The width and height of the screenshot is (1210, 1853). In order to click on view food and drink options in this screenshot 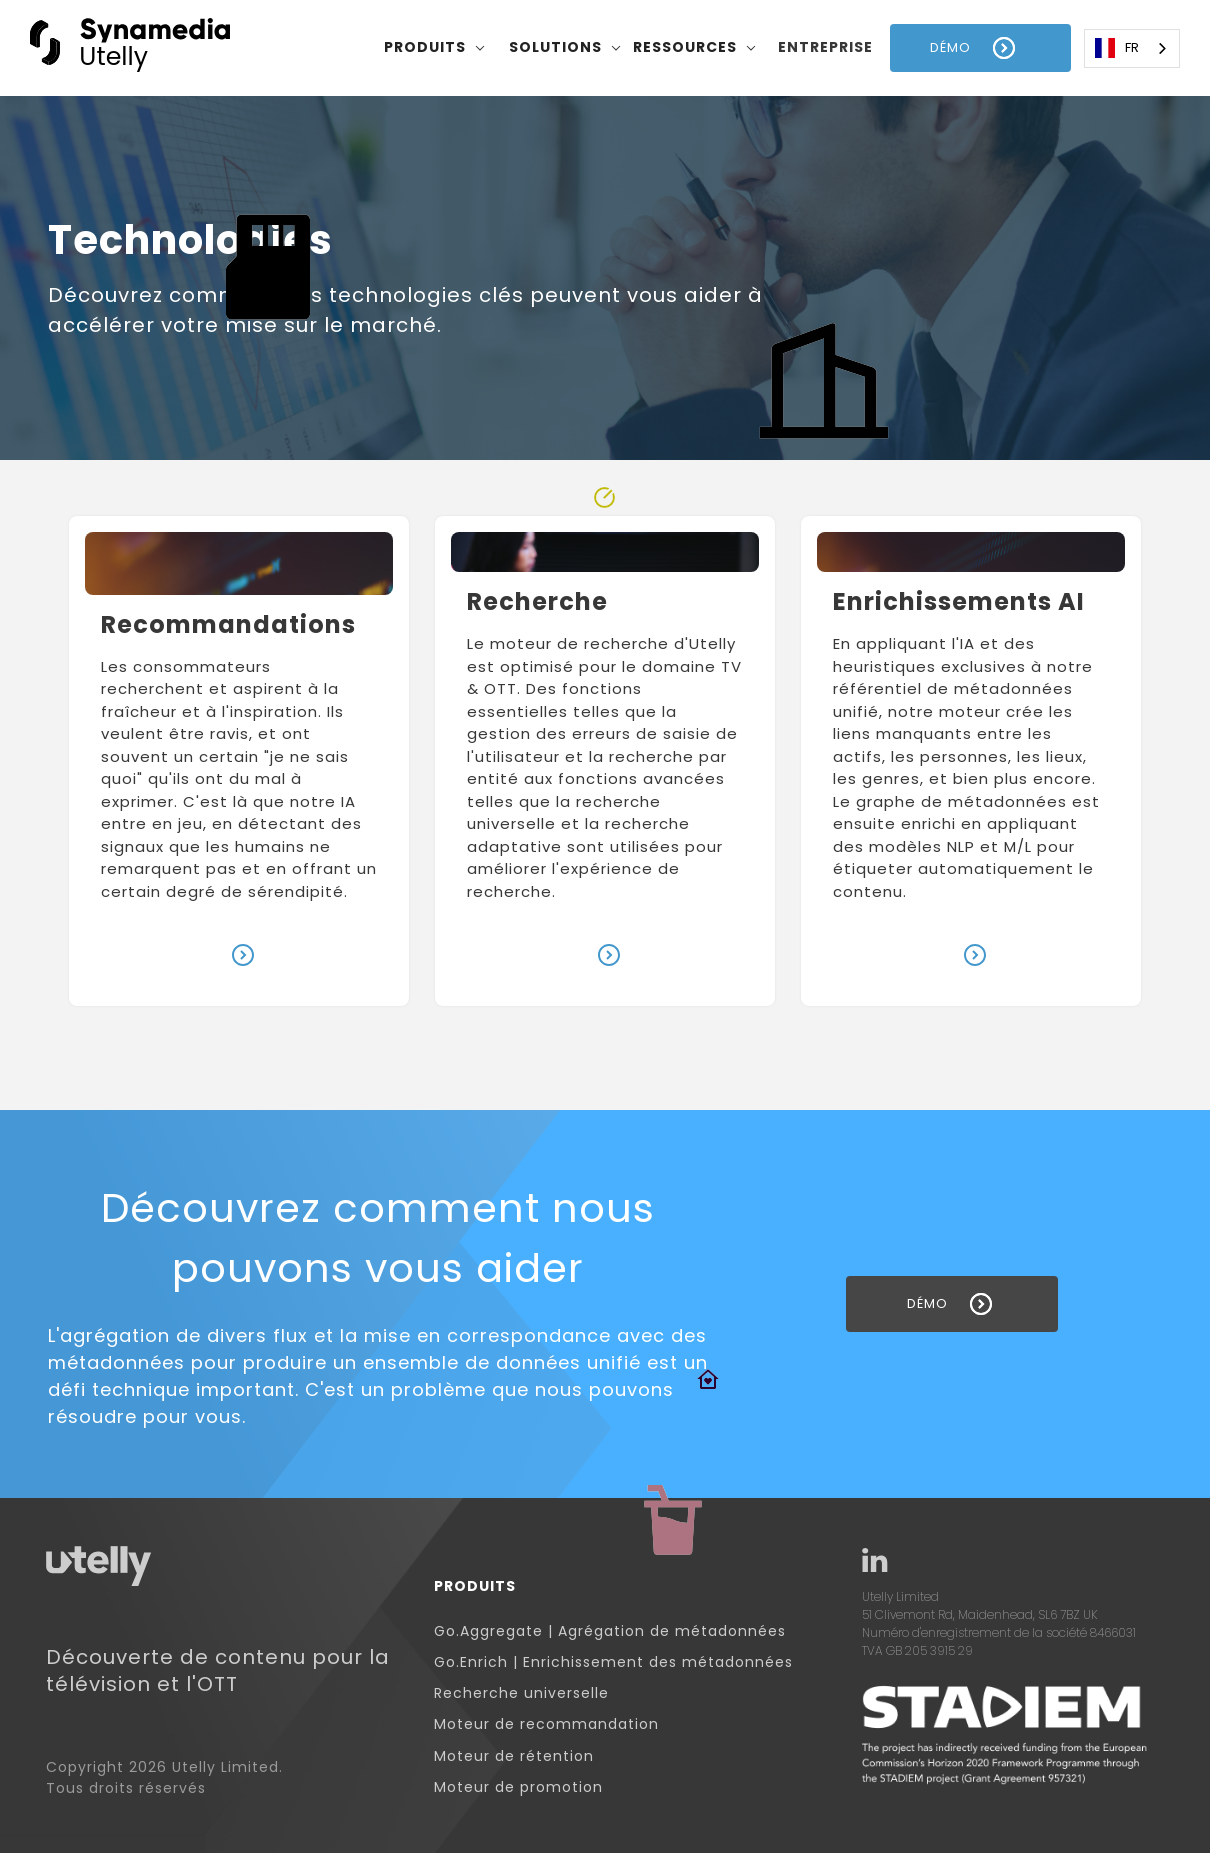, I will do `click(673, 1523)`.